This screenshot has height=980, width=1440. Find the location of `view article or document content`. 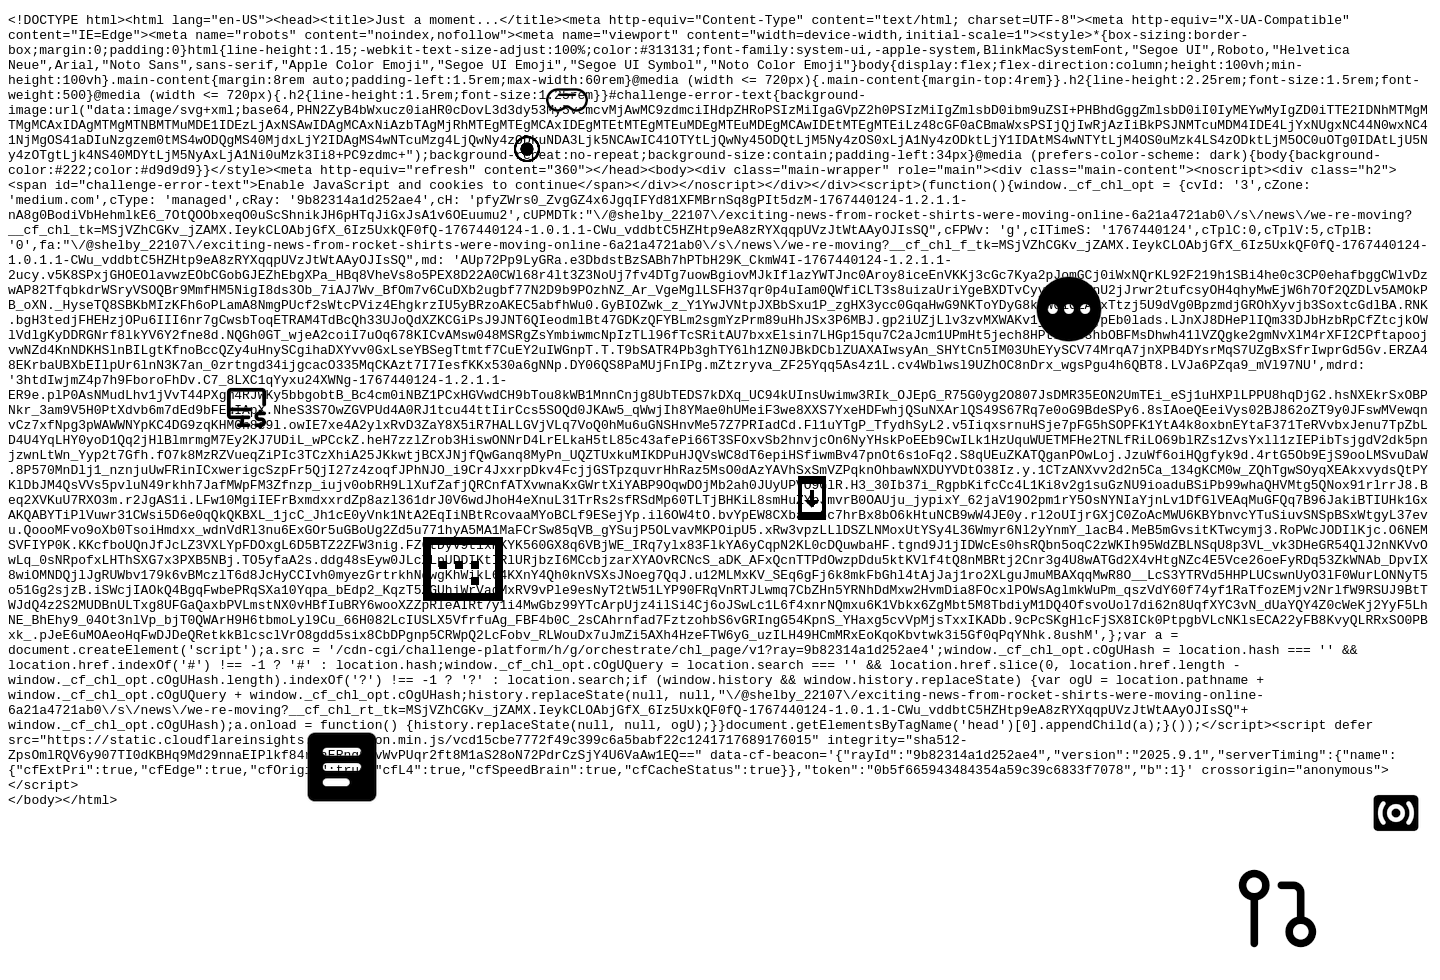

view article or document content is located at coordinates (342, 767).